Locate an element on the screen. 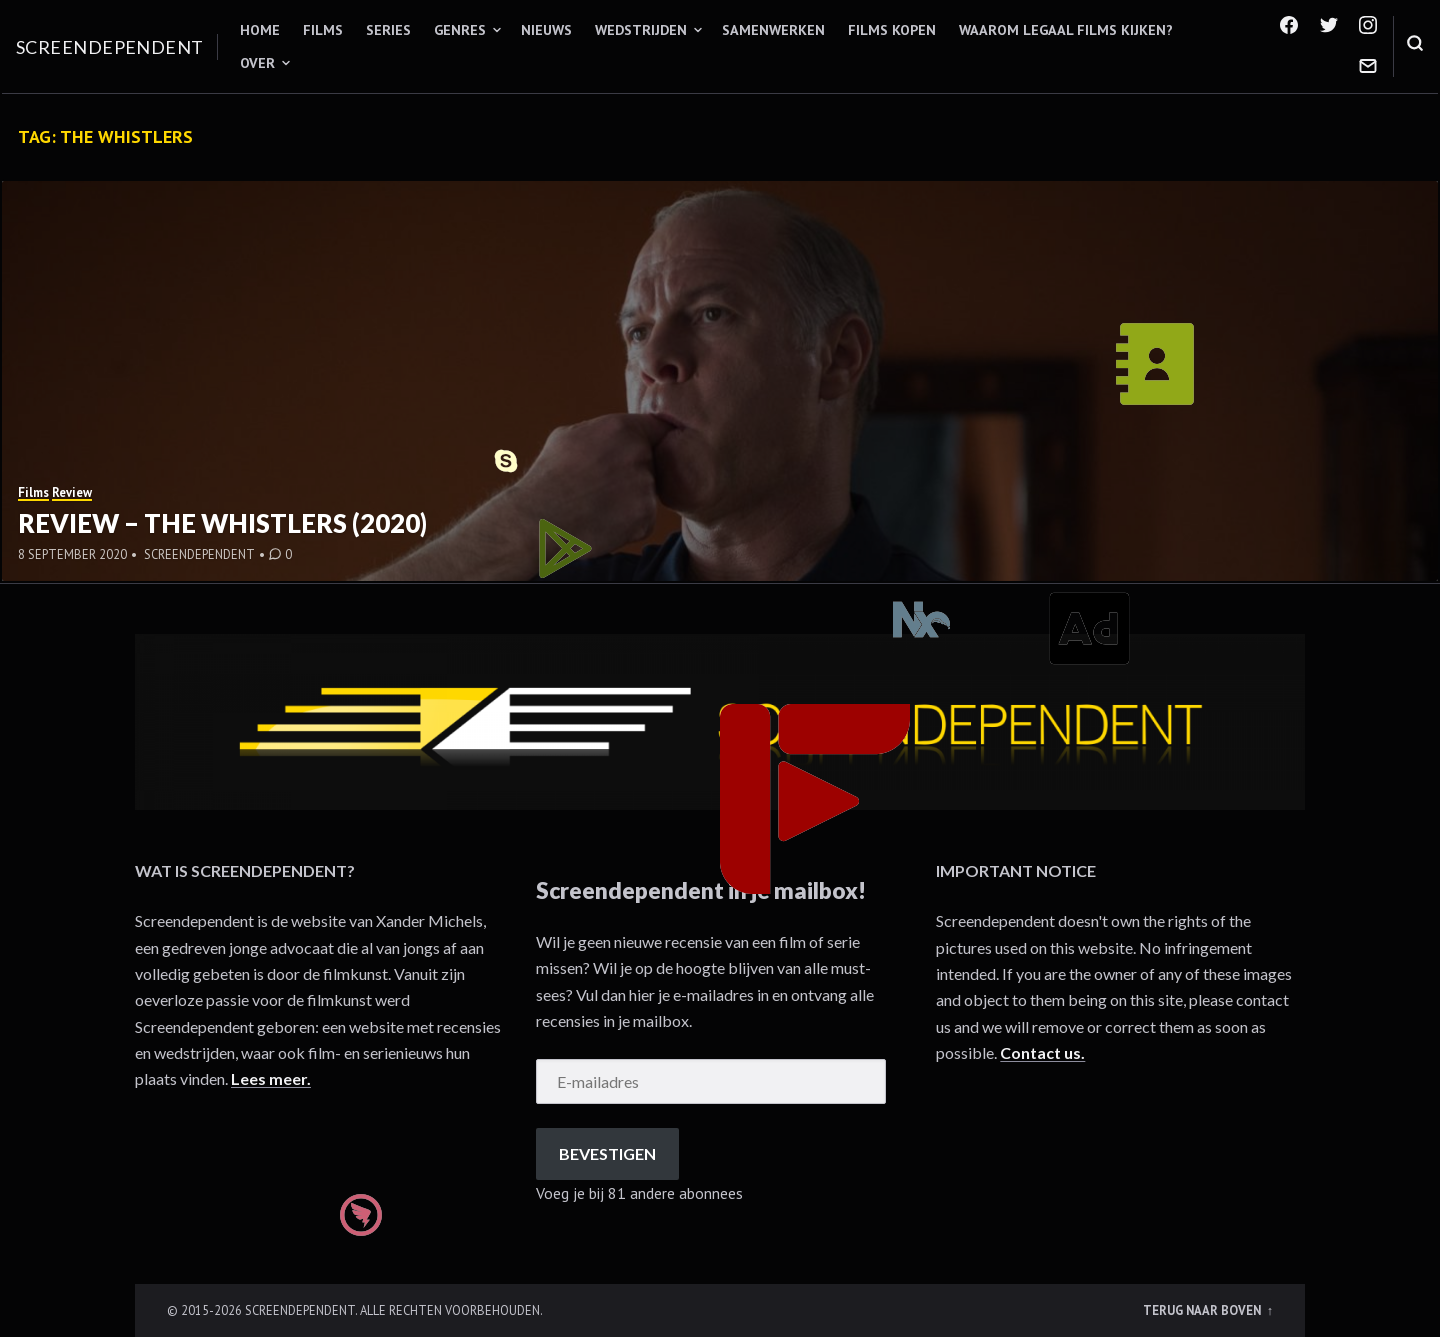 The height and width of the screenshot is (1337, 1440). open FreeTube app is located at coordinates (815, 799).